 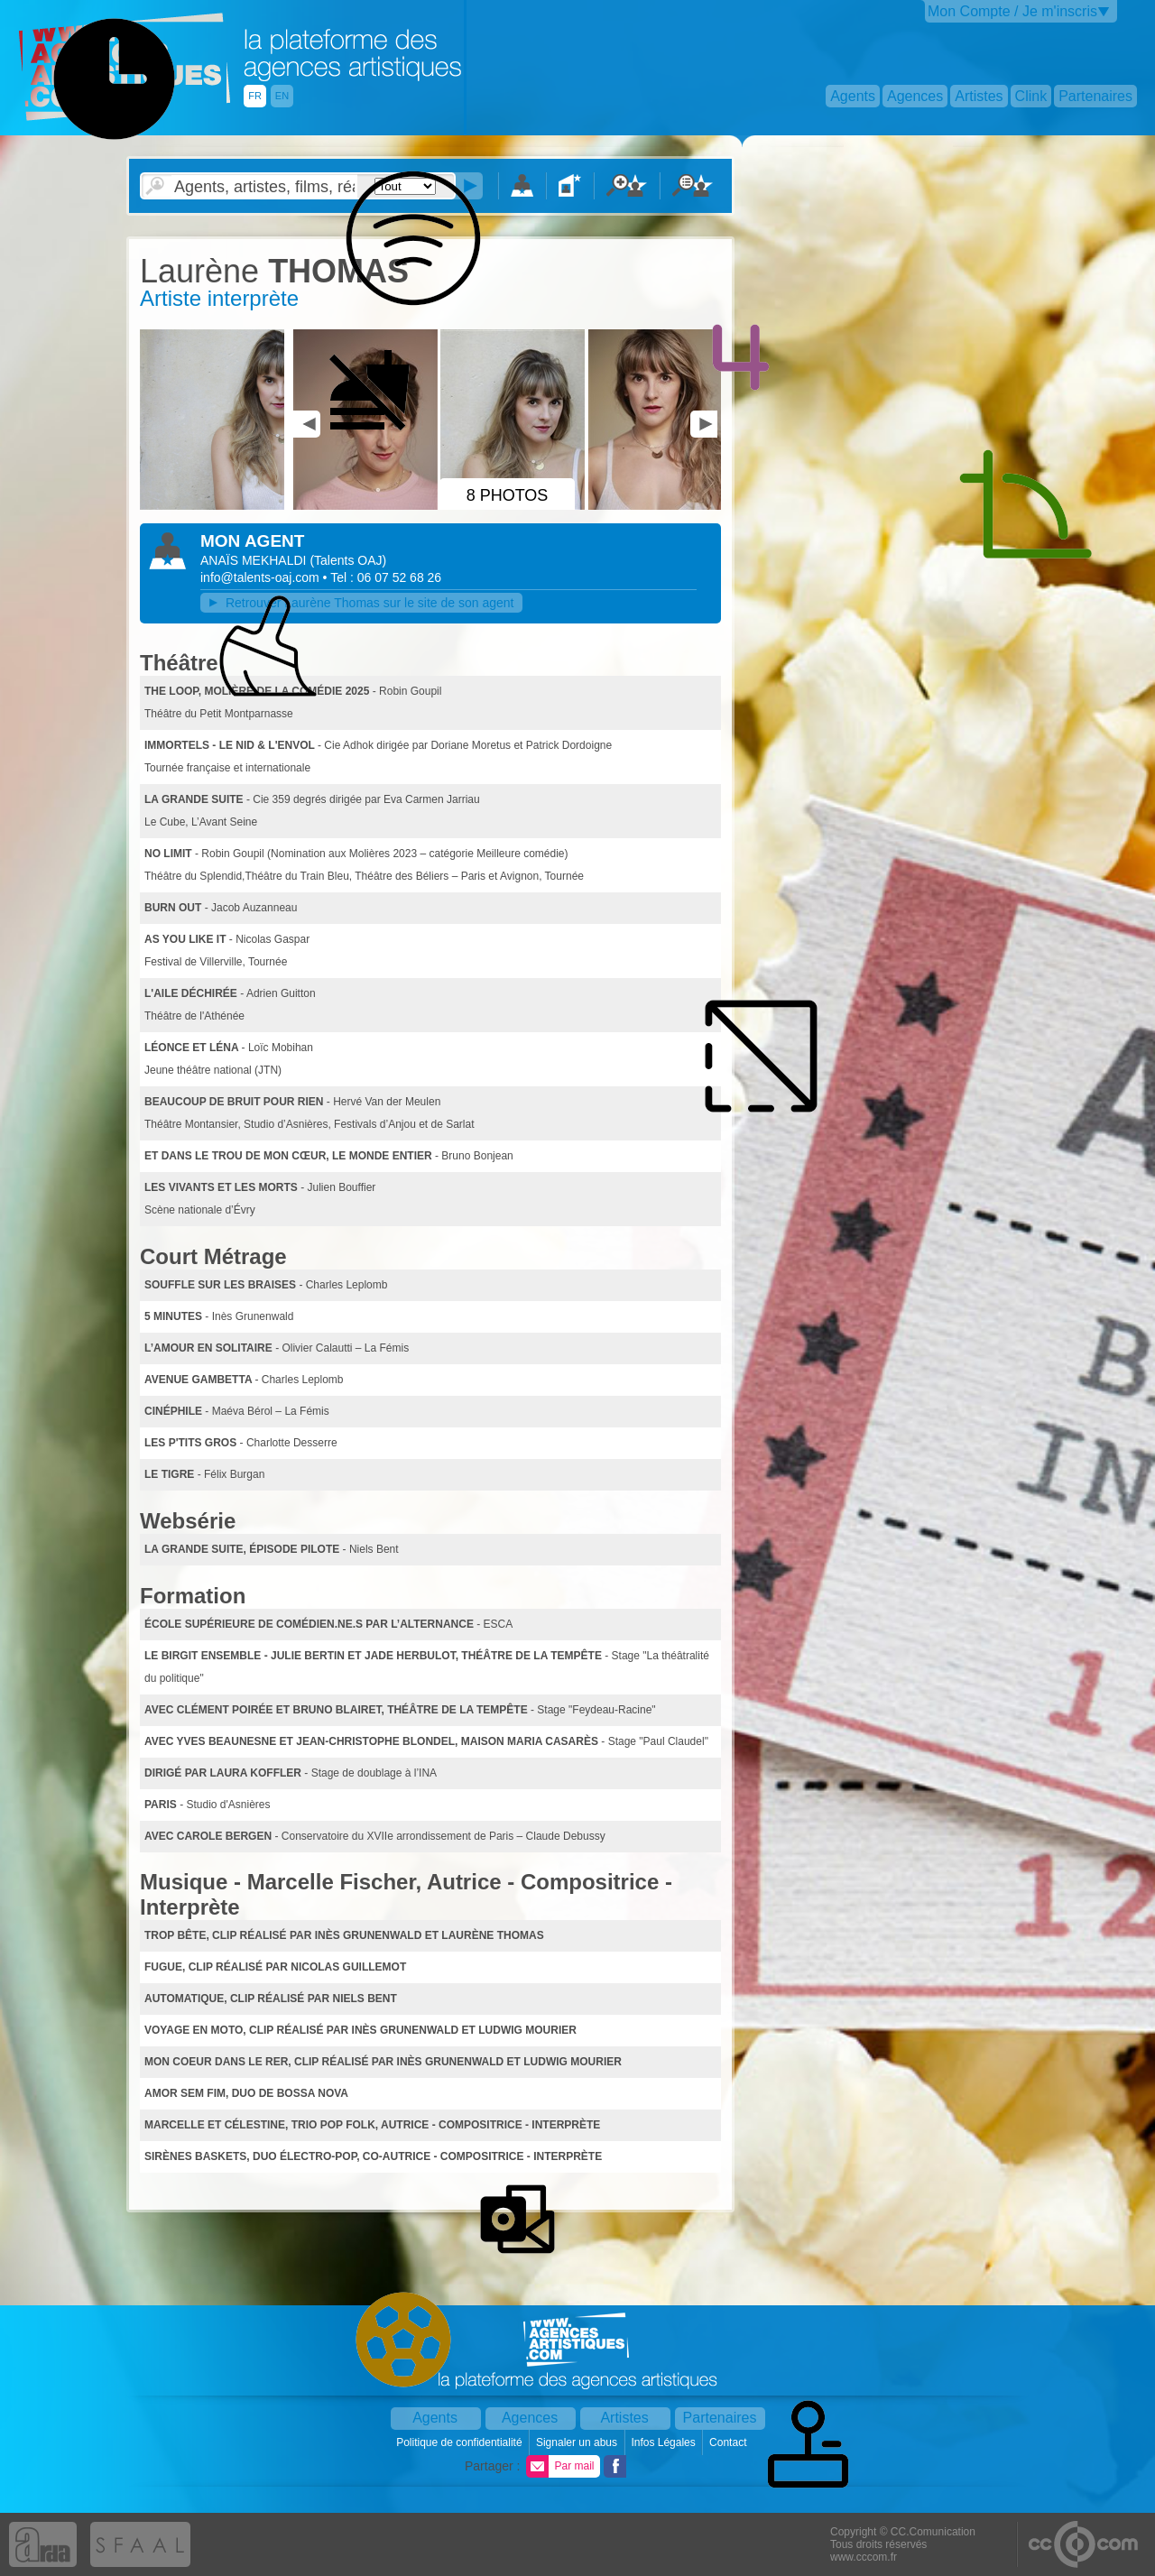 What do you see at coordinates (1021, 511) in the screenshot?
I see `measure or adjust angle in a design tool` at bounding box center [1021, 511].